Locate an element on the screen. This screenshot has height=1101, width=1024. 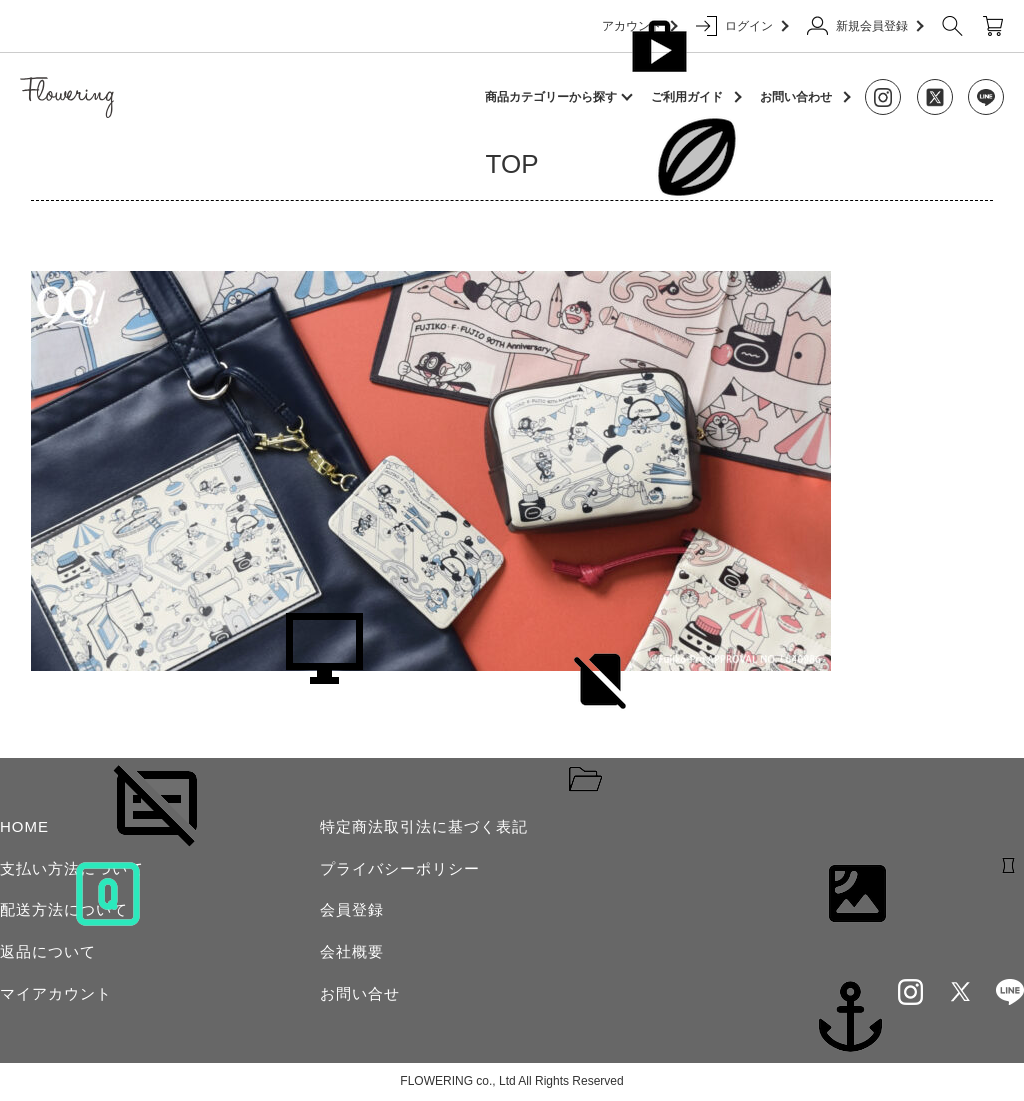
access rugby sports content or scores is located at coordinates (697, 157).